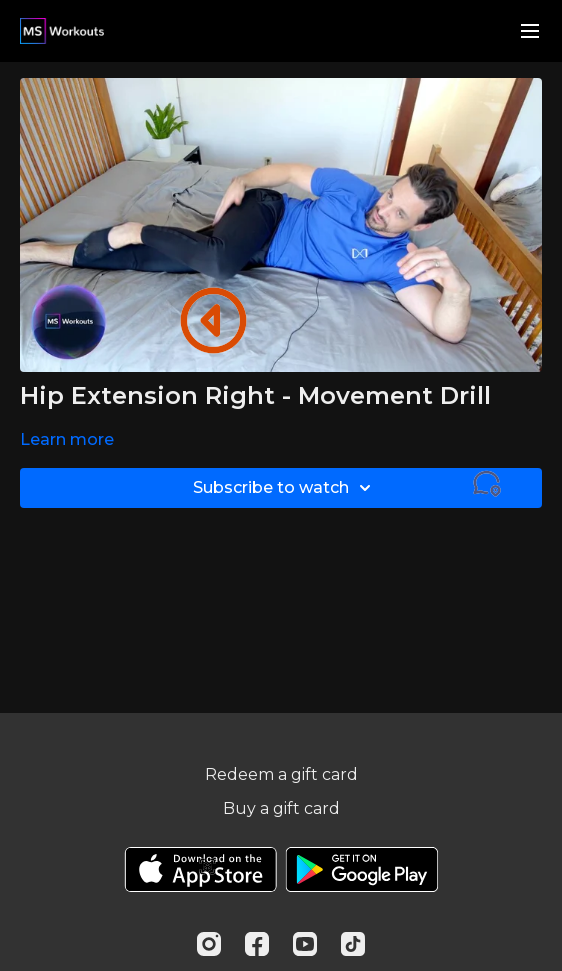 This screenshot has width=562, height=971. I want to click on open augmented reality mode, so click(207, 866).